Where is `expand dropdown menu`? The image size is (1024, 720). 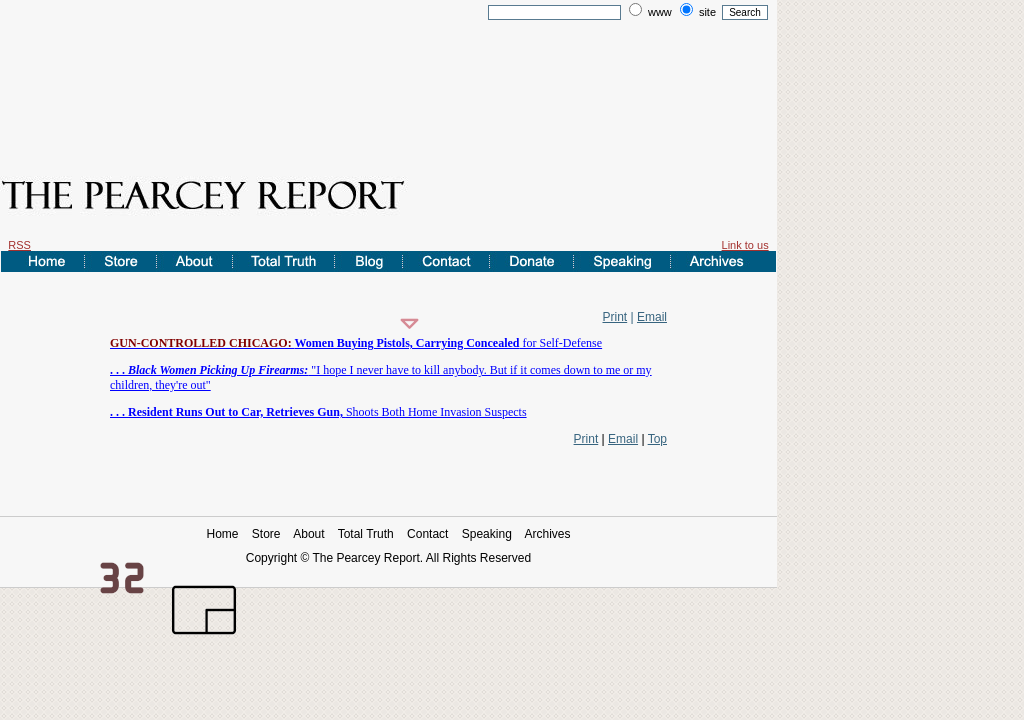 expand dropdown menu is located at coordinates (409, 322).